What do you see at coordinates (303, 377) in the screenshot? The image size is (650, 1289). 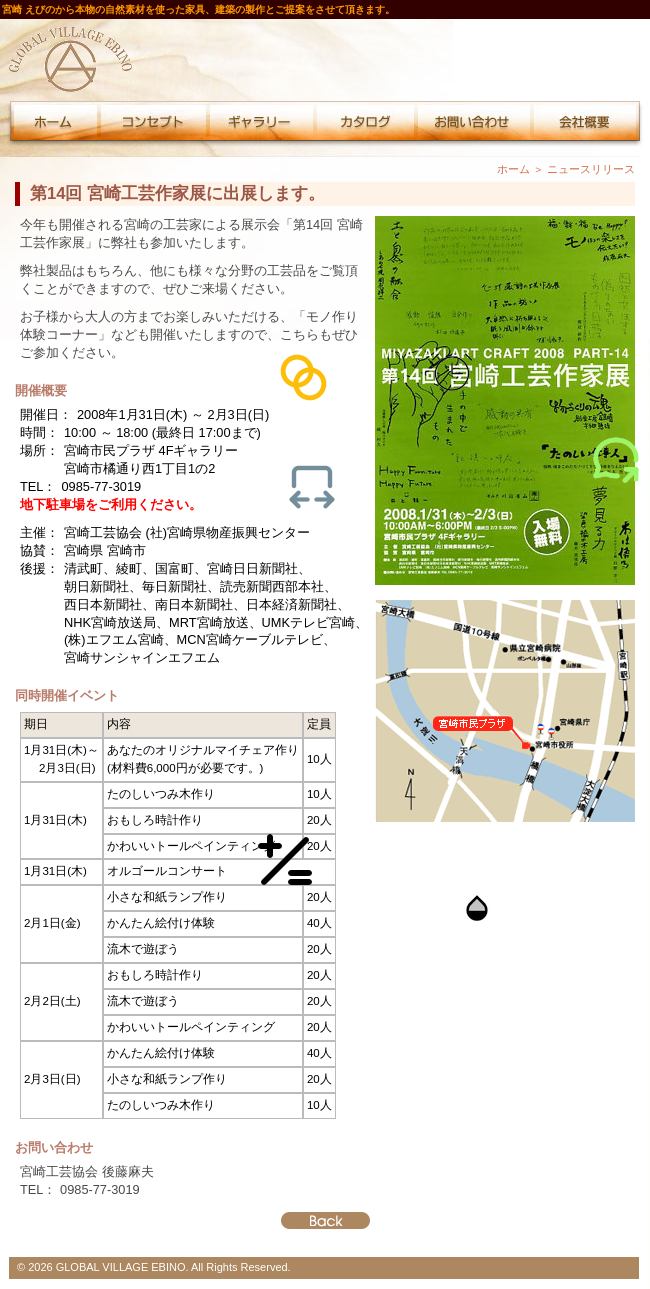 I see `view venn diagram or comparison chart` at bounding box center [303, 377].